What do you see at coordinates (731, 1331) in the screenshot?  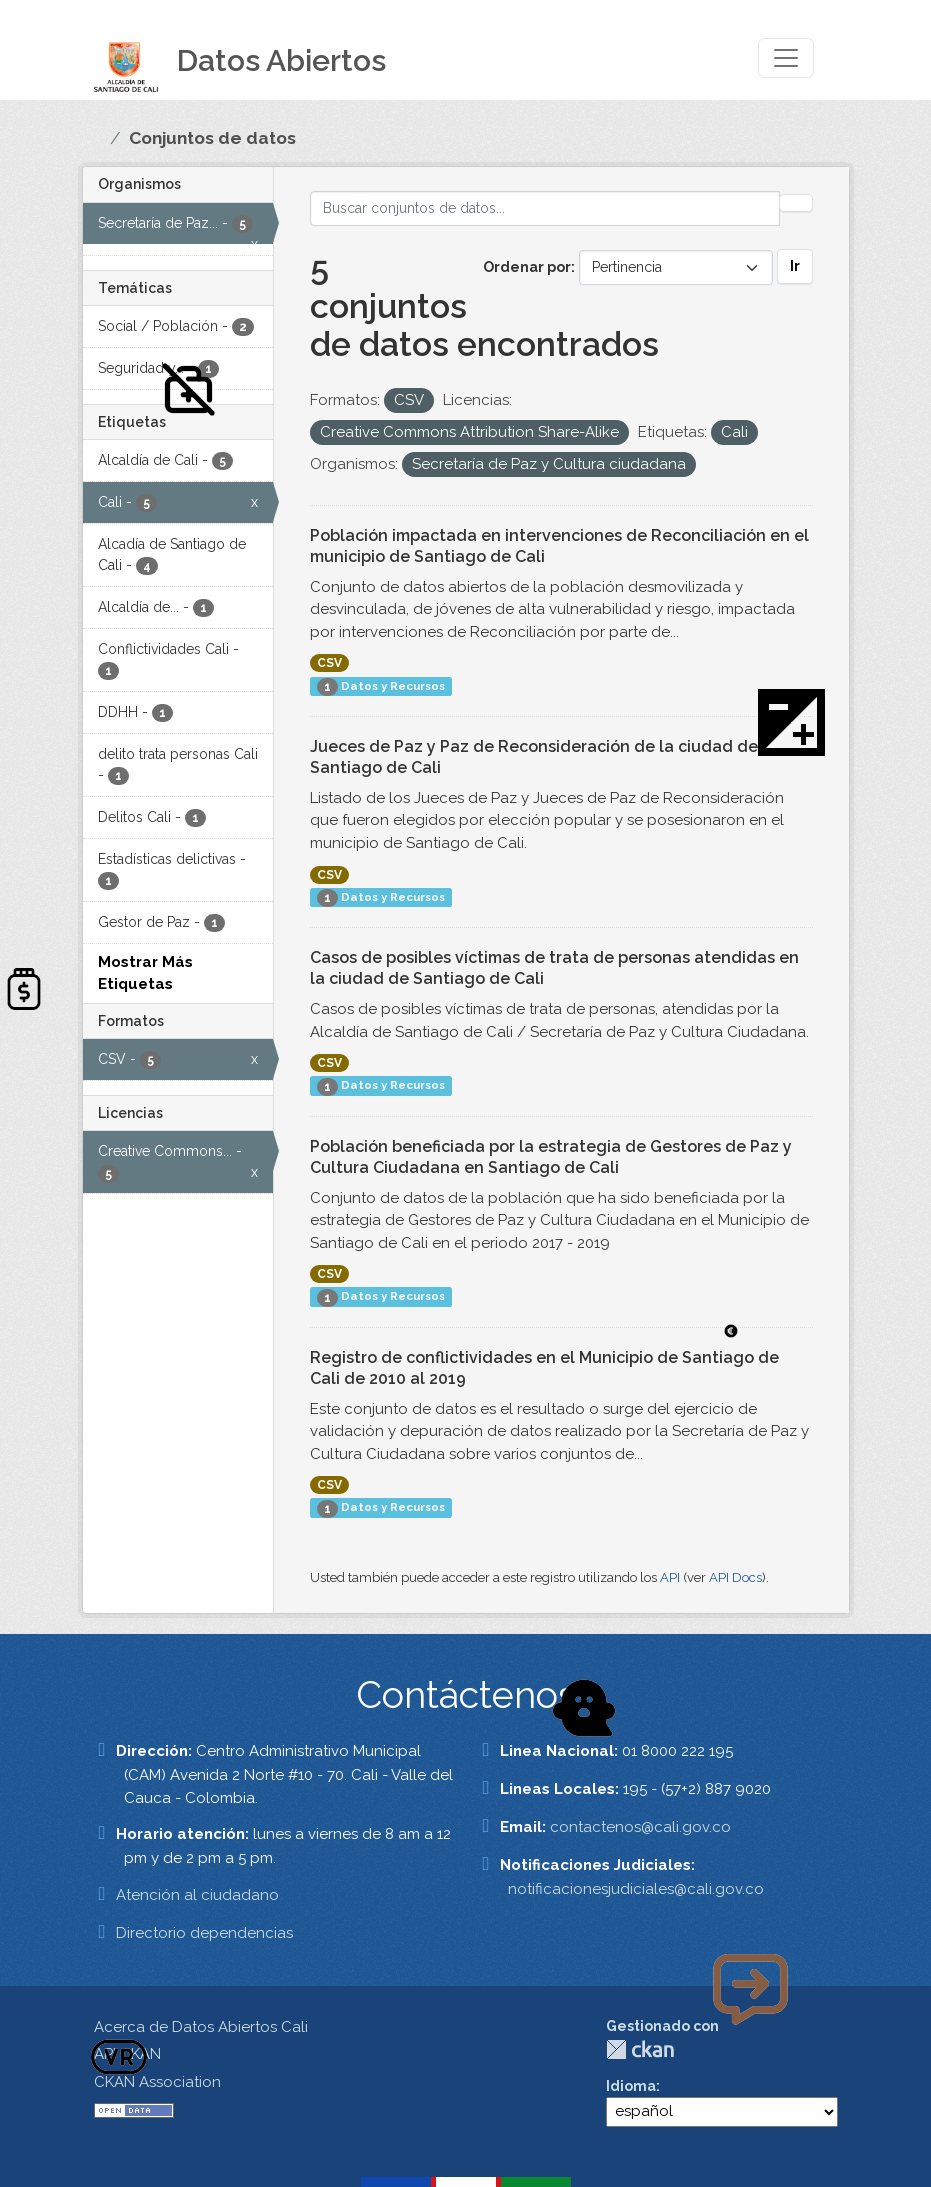 I see `view price or amount in euros` at bounding box center [731, 1331].